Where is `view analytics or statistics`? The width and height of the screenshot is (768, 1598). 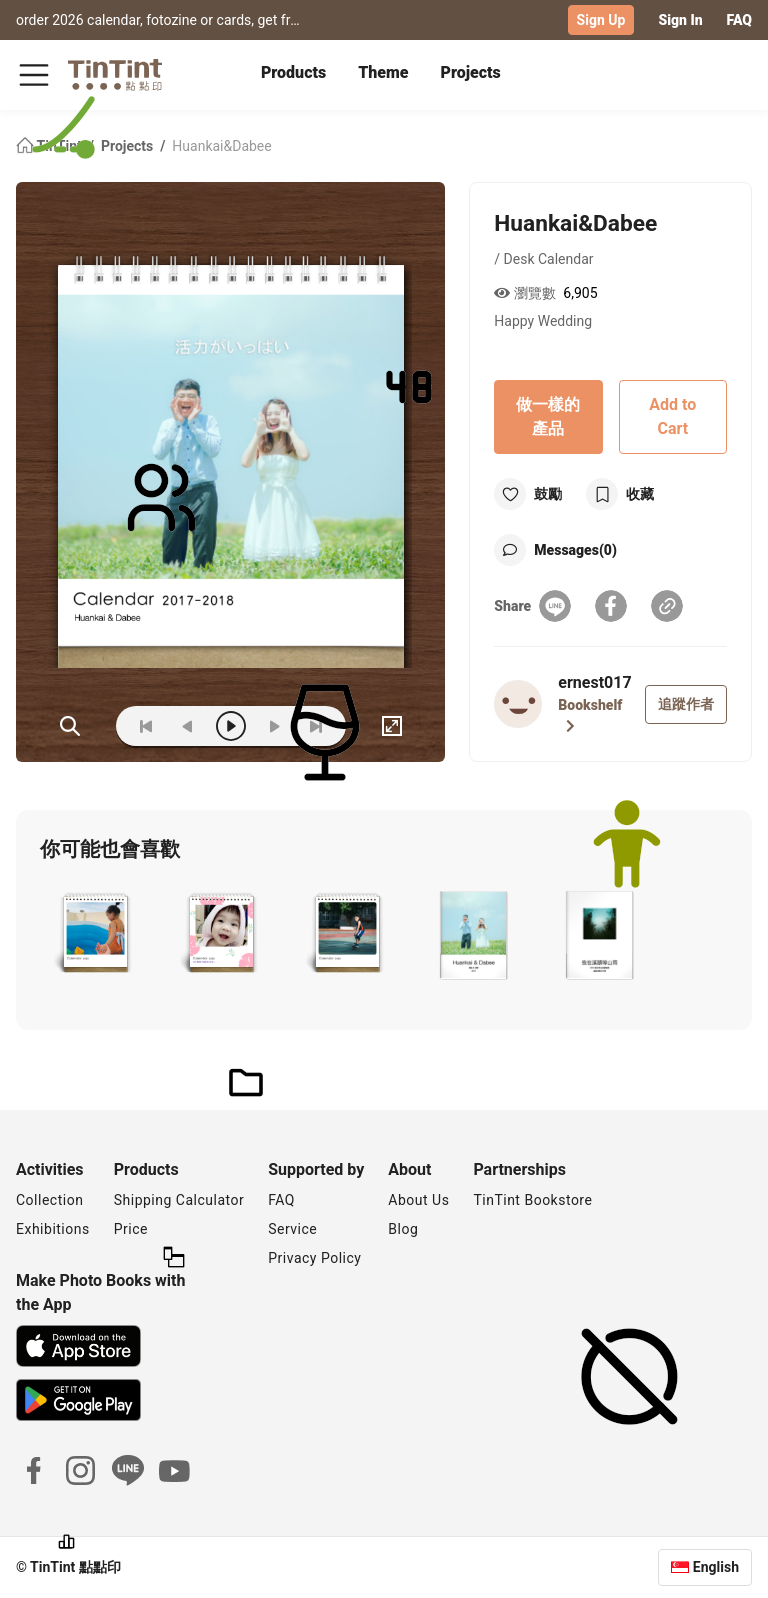
view analytics or statistics is located at coordinates (66, 1541).